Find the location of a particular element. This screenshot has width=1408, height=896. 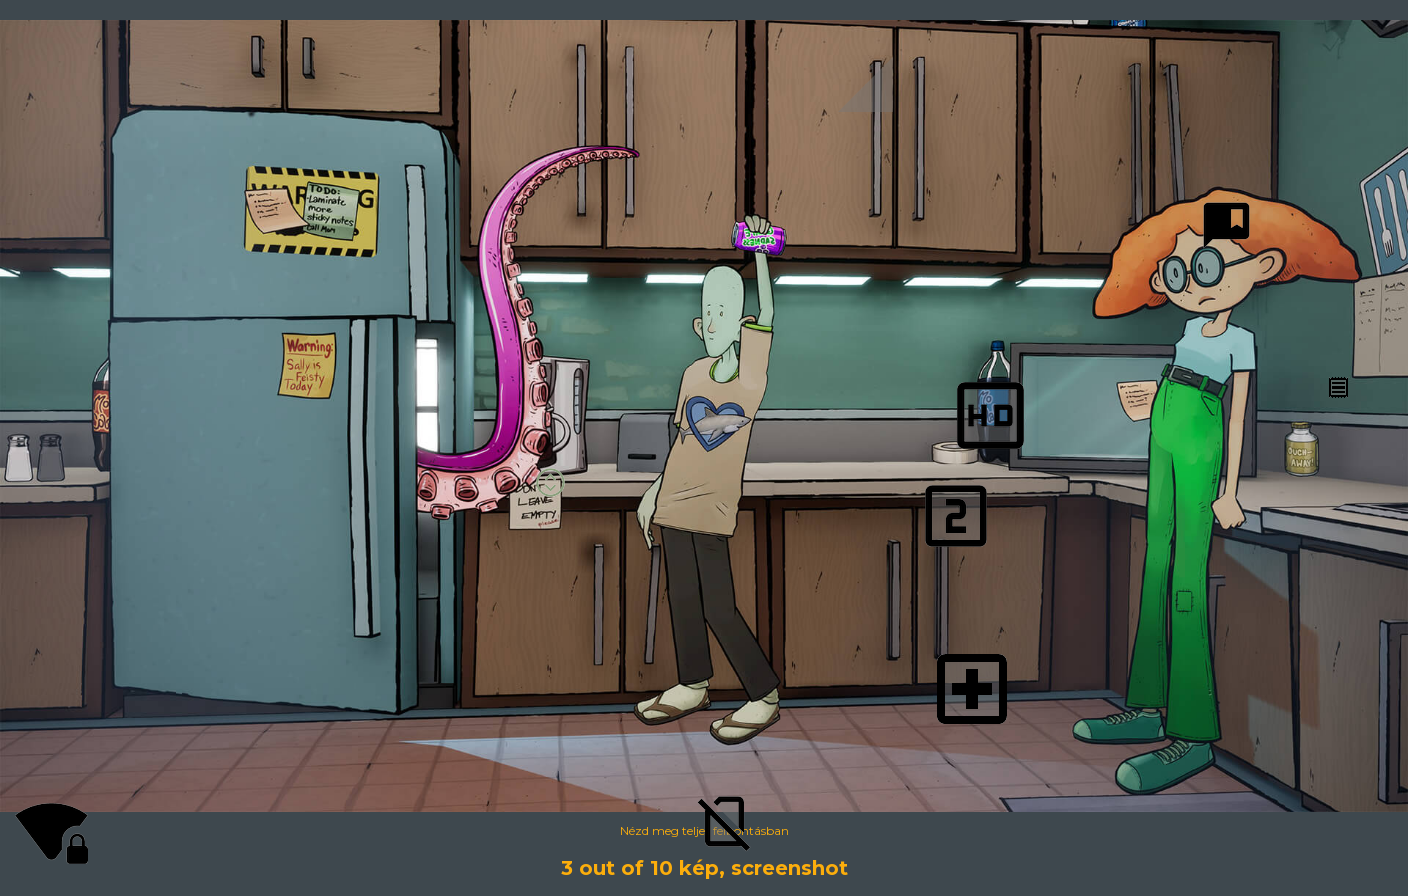

indicates no cellular signal is located at coordinates (865, 84).